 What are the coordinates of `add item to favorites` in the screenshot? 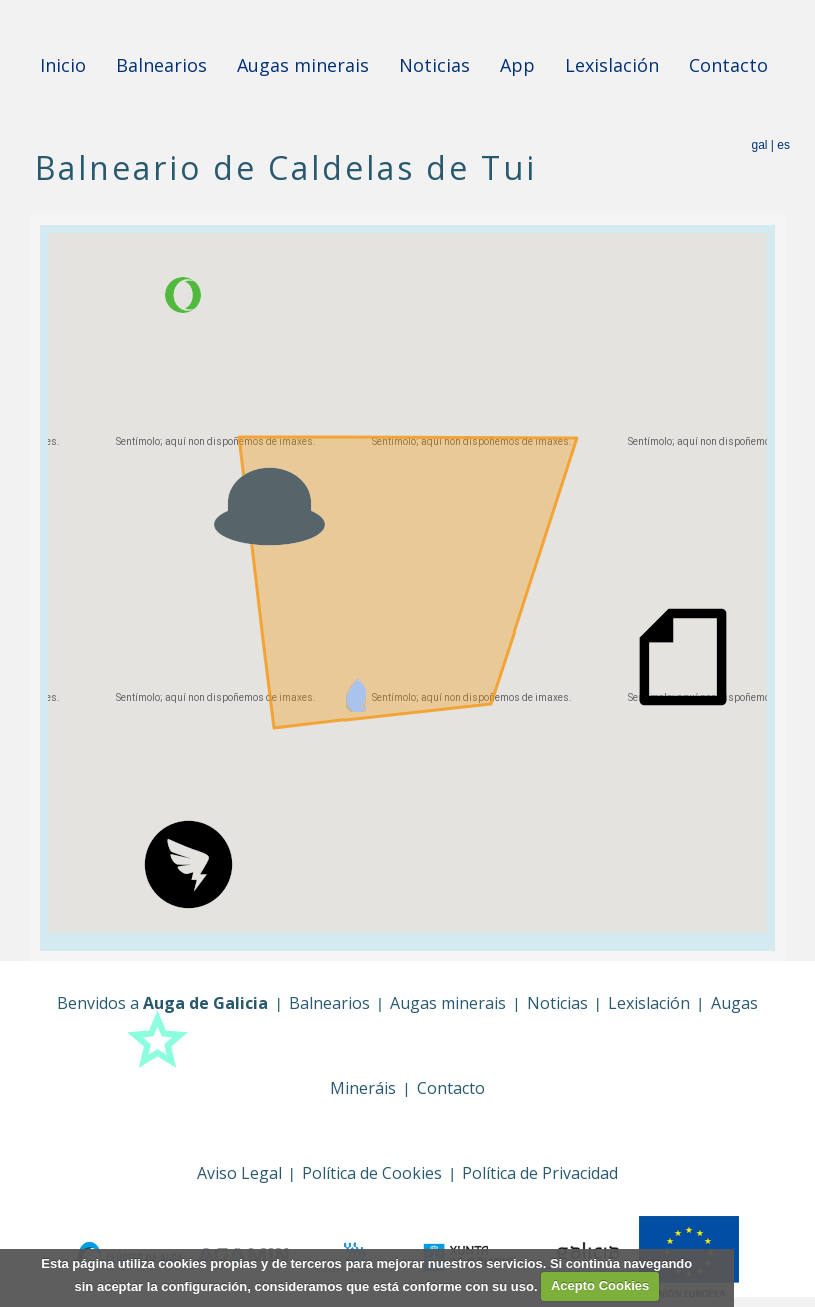 It's located at (157, 1040).